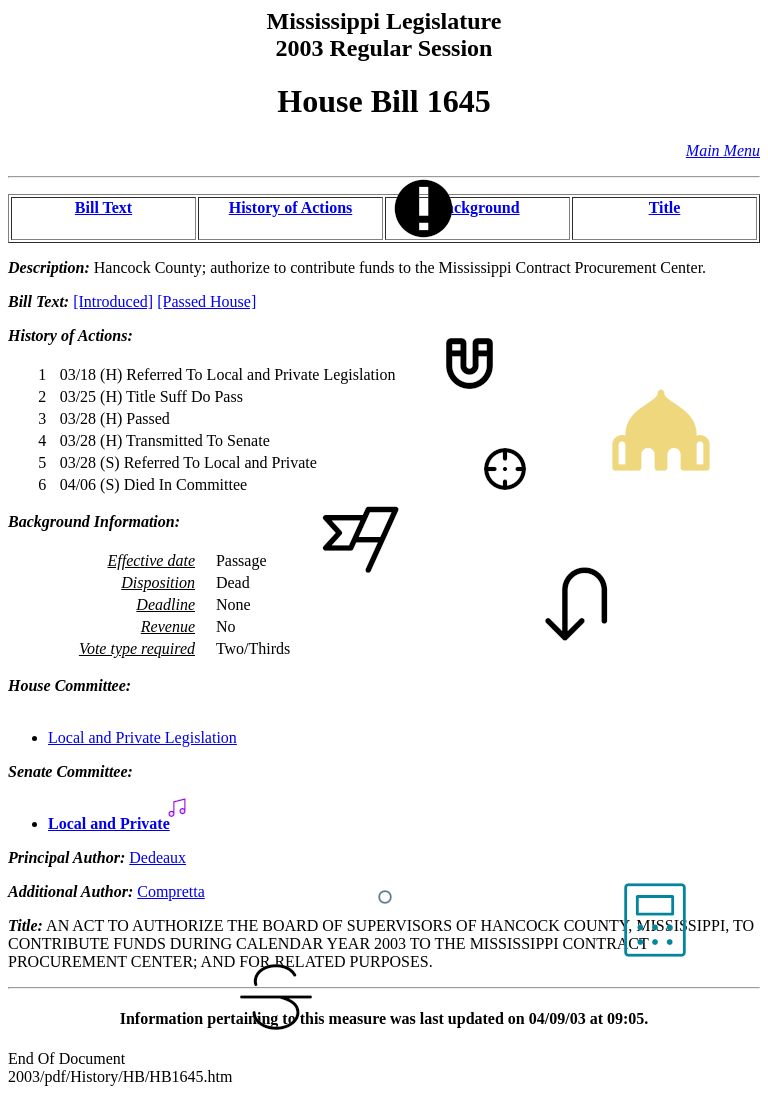 The image size is (768, 1102). Describe the element at coordinates (385, 897) in the screenshot. I see `indicates an unselected or inactive radio button option` at that location.